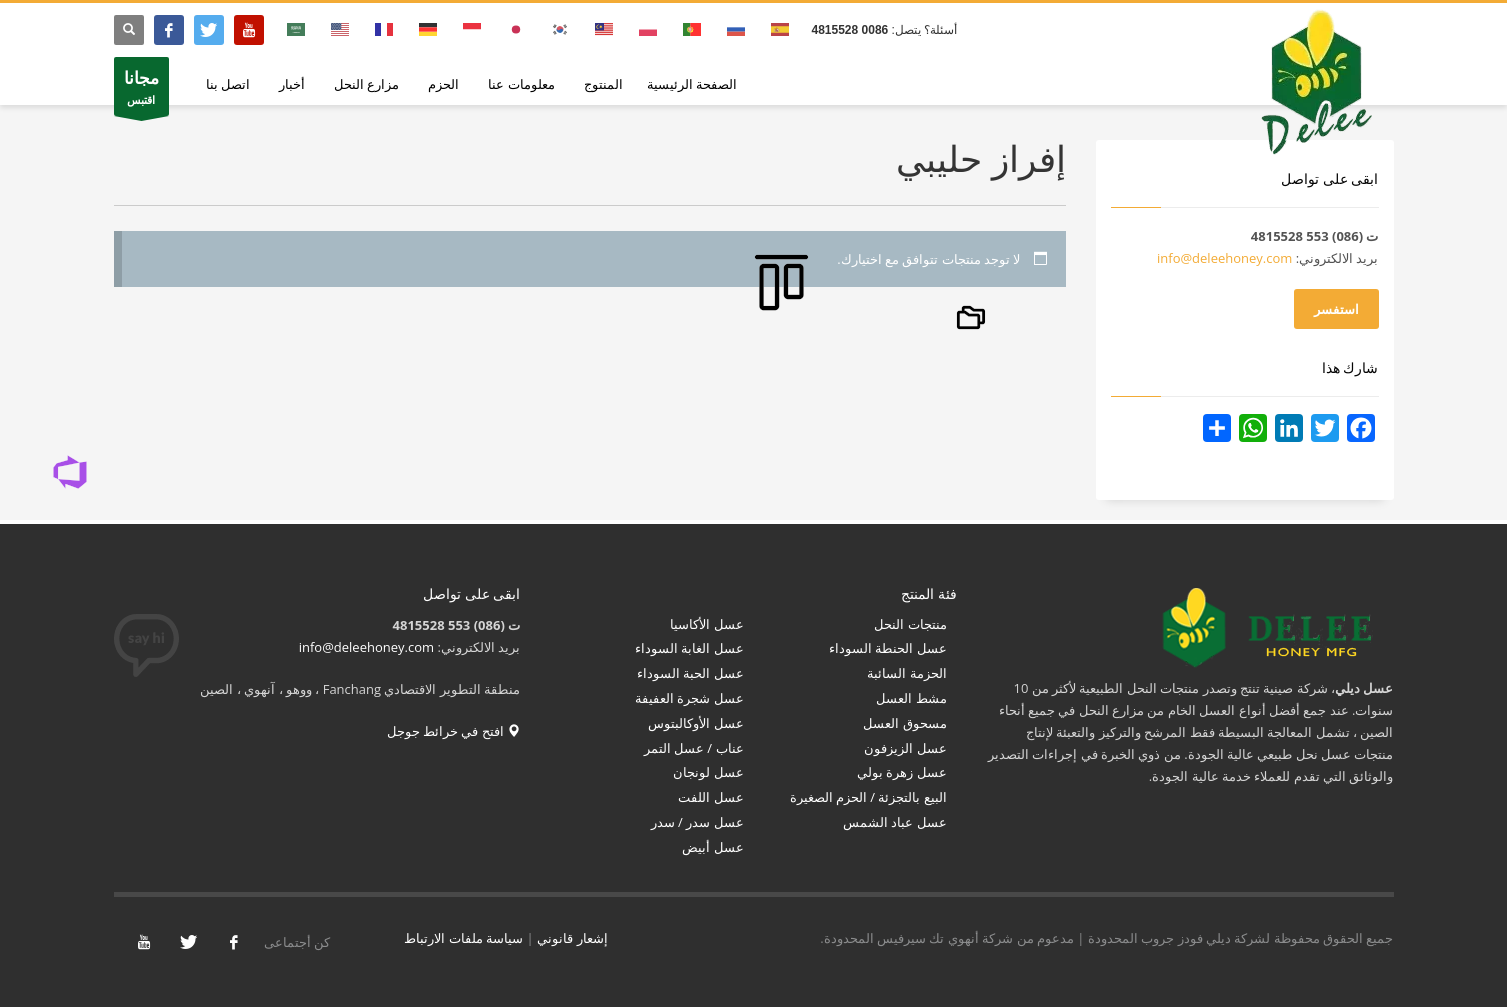 This screenshot has height=1007, width=1507. What do you see at coordinates (781, 281) in the screenshot?
I see `align selected elements to the top` at bounding box center [781, 281].